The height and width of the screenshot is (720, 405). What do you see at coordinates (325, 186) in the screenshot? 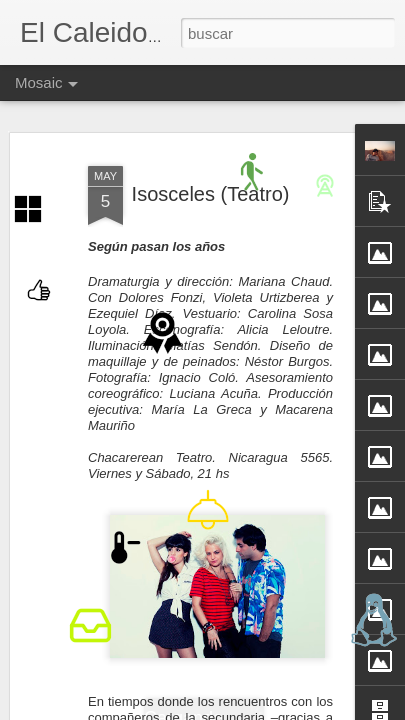
I see `indicates cellular network signal or coverage` at bounding box center [325, 186].